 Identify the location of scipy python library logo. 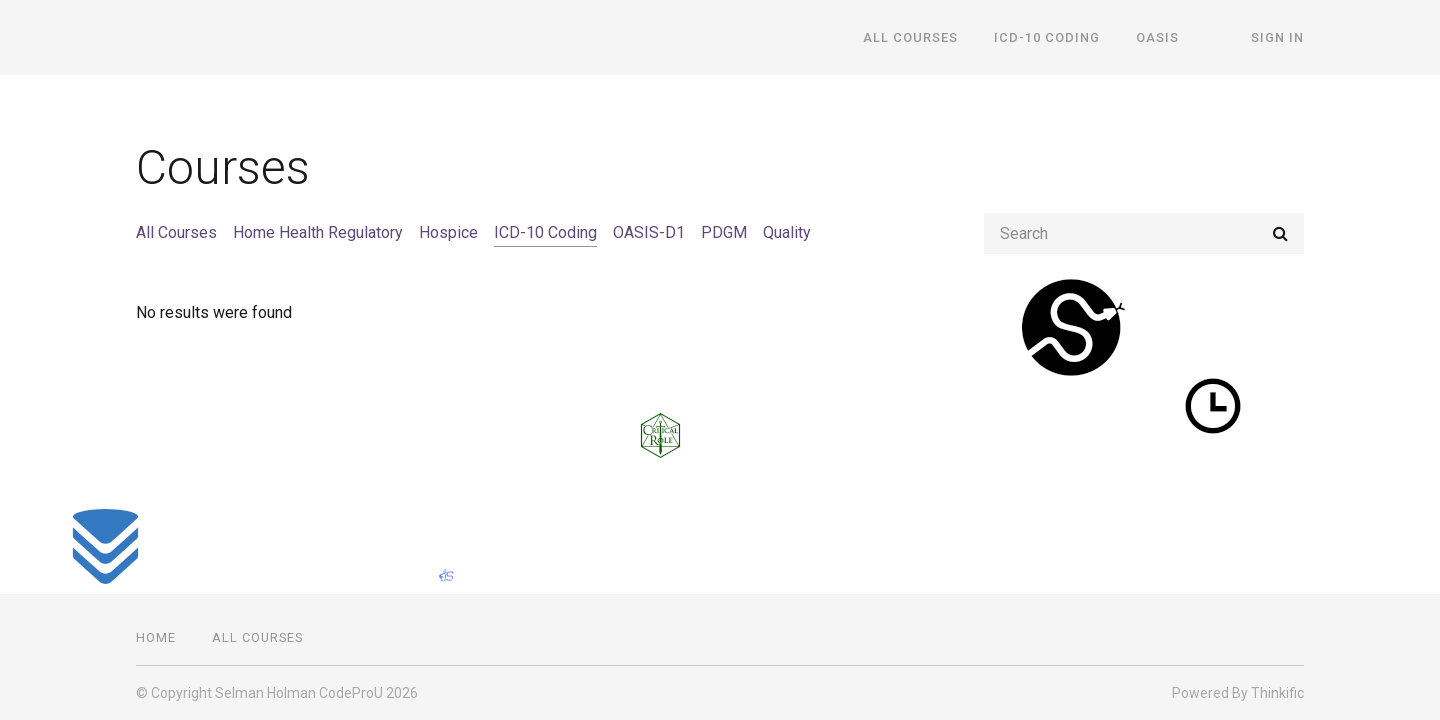
(1073, 327).